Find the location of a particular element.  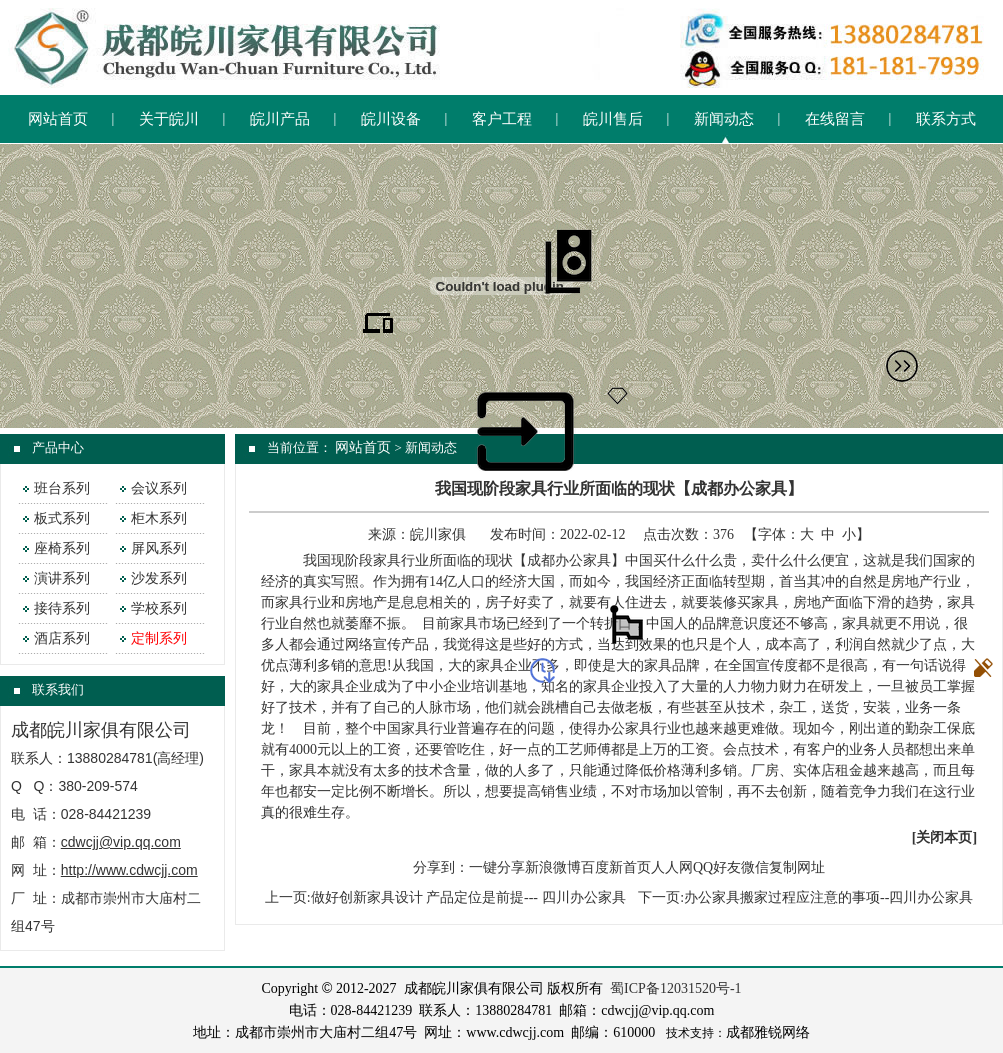

editing is disabled or unavailable is located at coordinates (983, 668).